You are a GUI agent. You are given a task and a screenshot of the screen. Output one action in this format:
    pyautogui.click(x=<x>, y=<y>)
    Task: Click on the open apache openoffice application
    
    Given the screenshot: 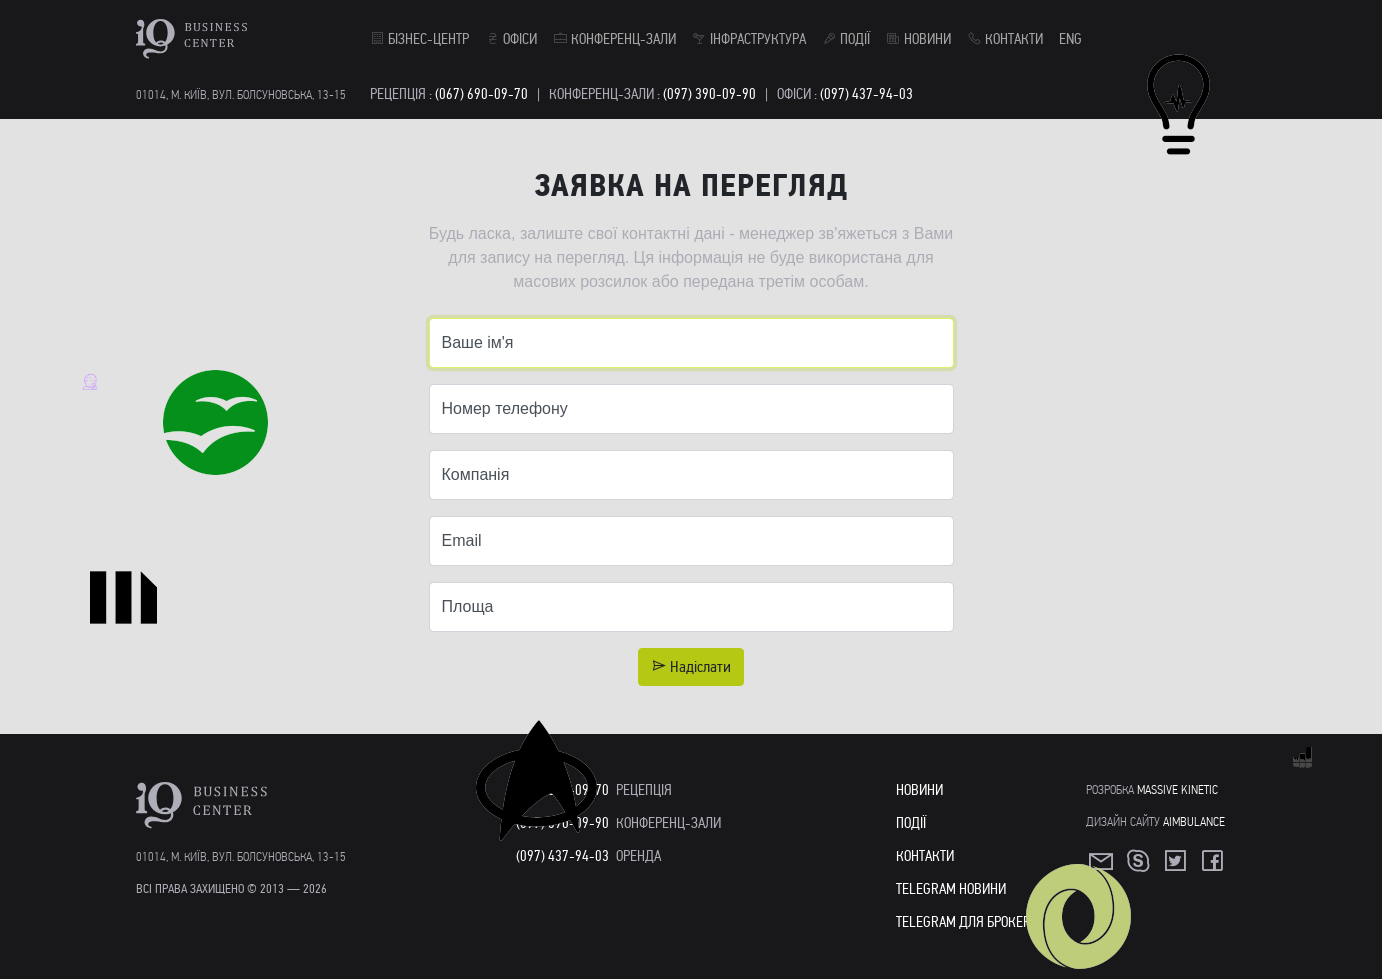 What is the action you would take?
    pyautogui.click(x=215, y=422)
    